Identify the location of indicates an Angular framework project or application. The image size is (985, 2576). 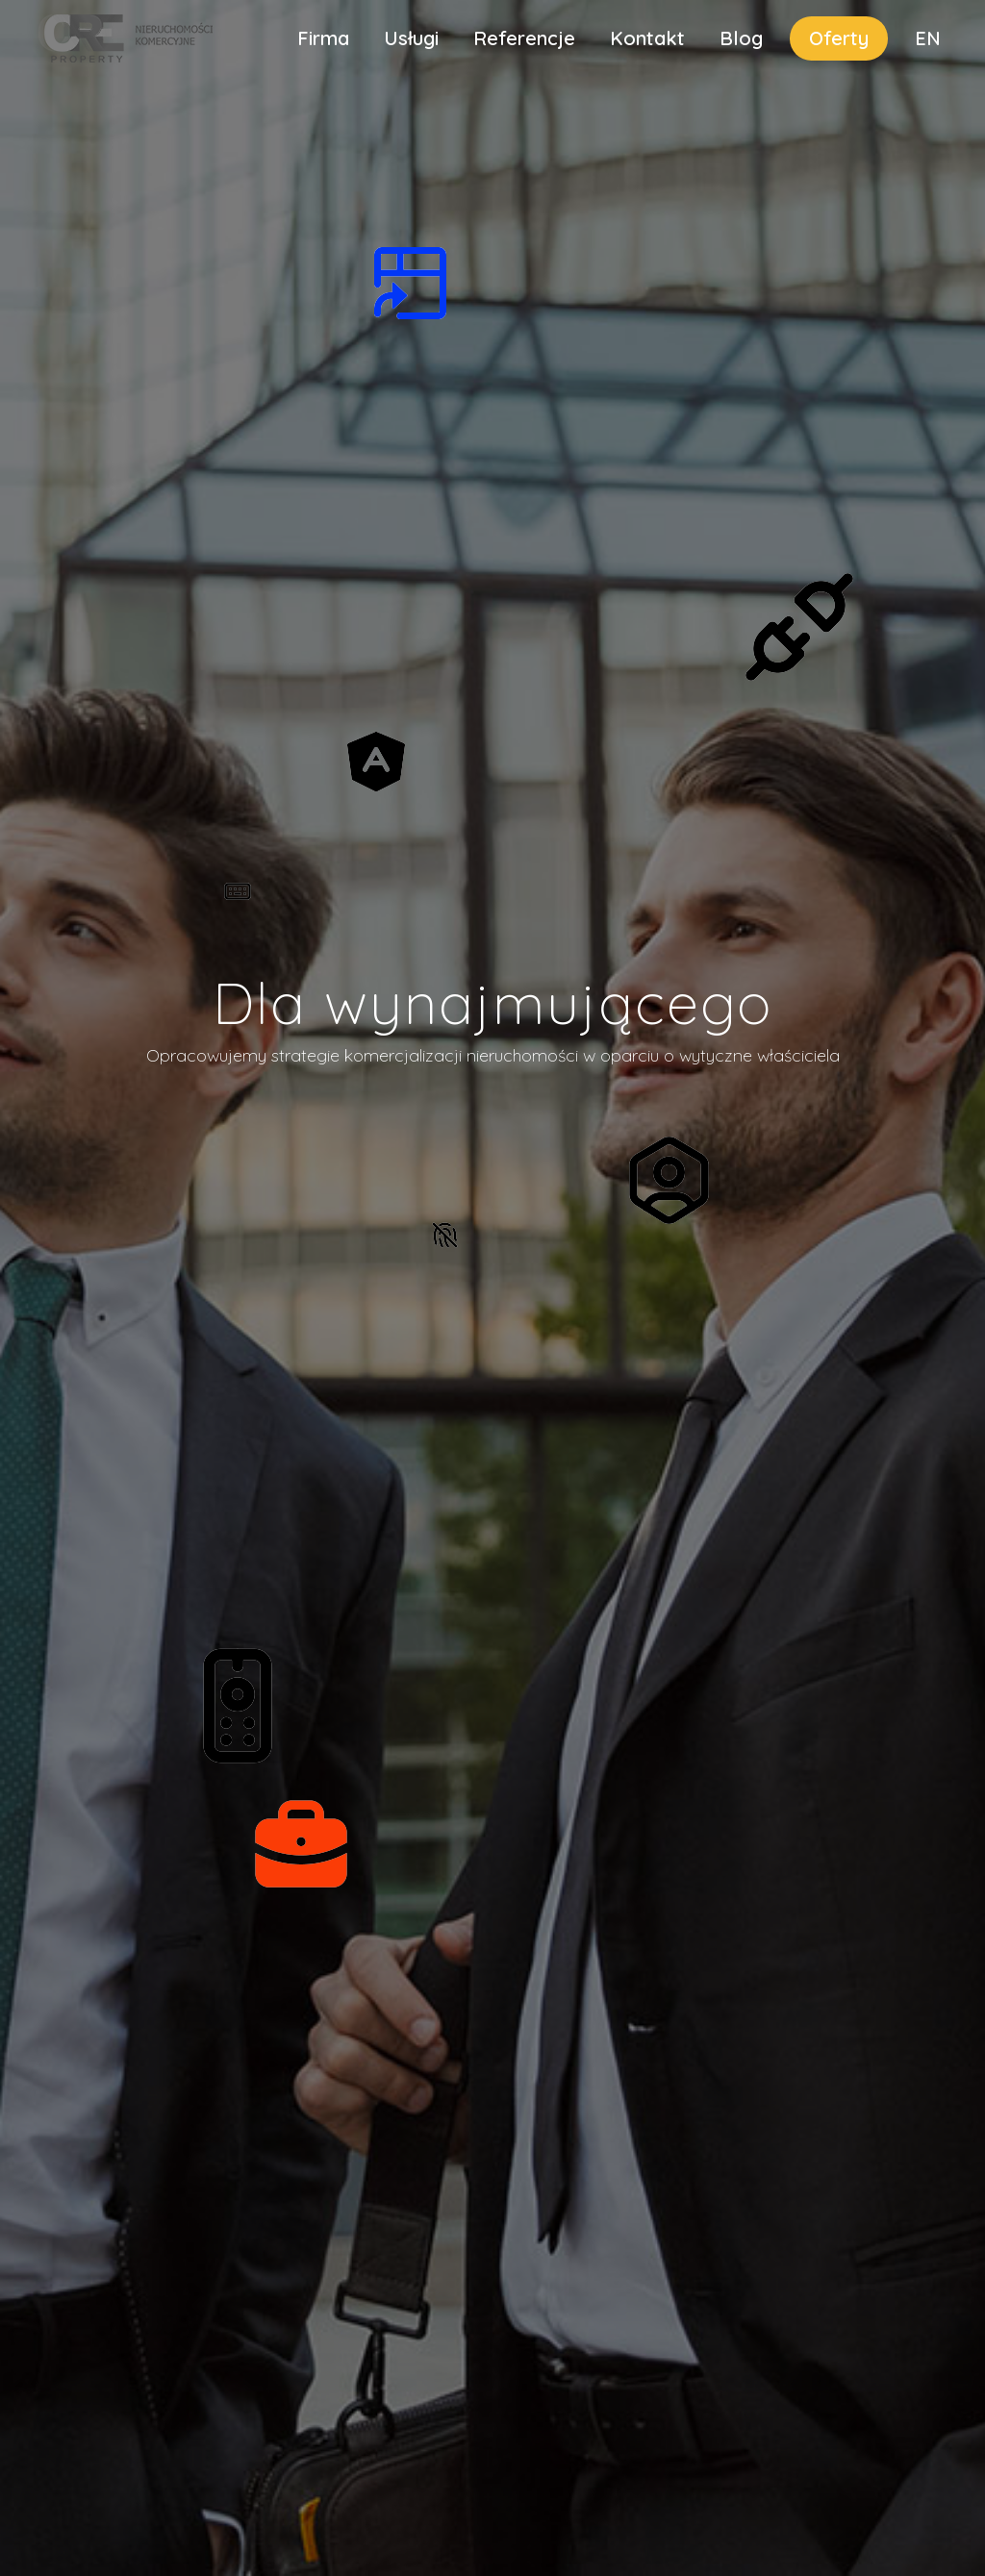
(376, 761).